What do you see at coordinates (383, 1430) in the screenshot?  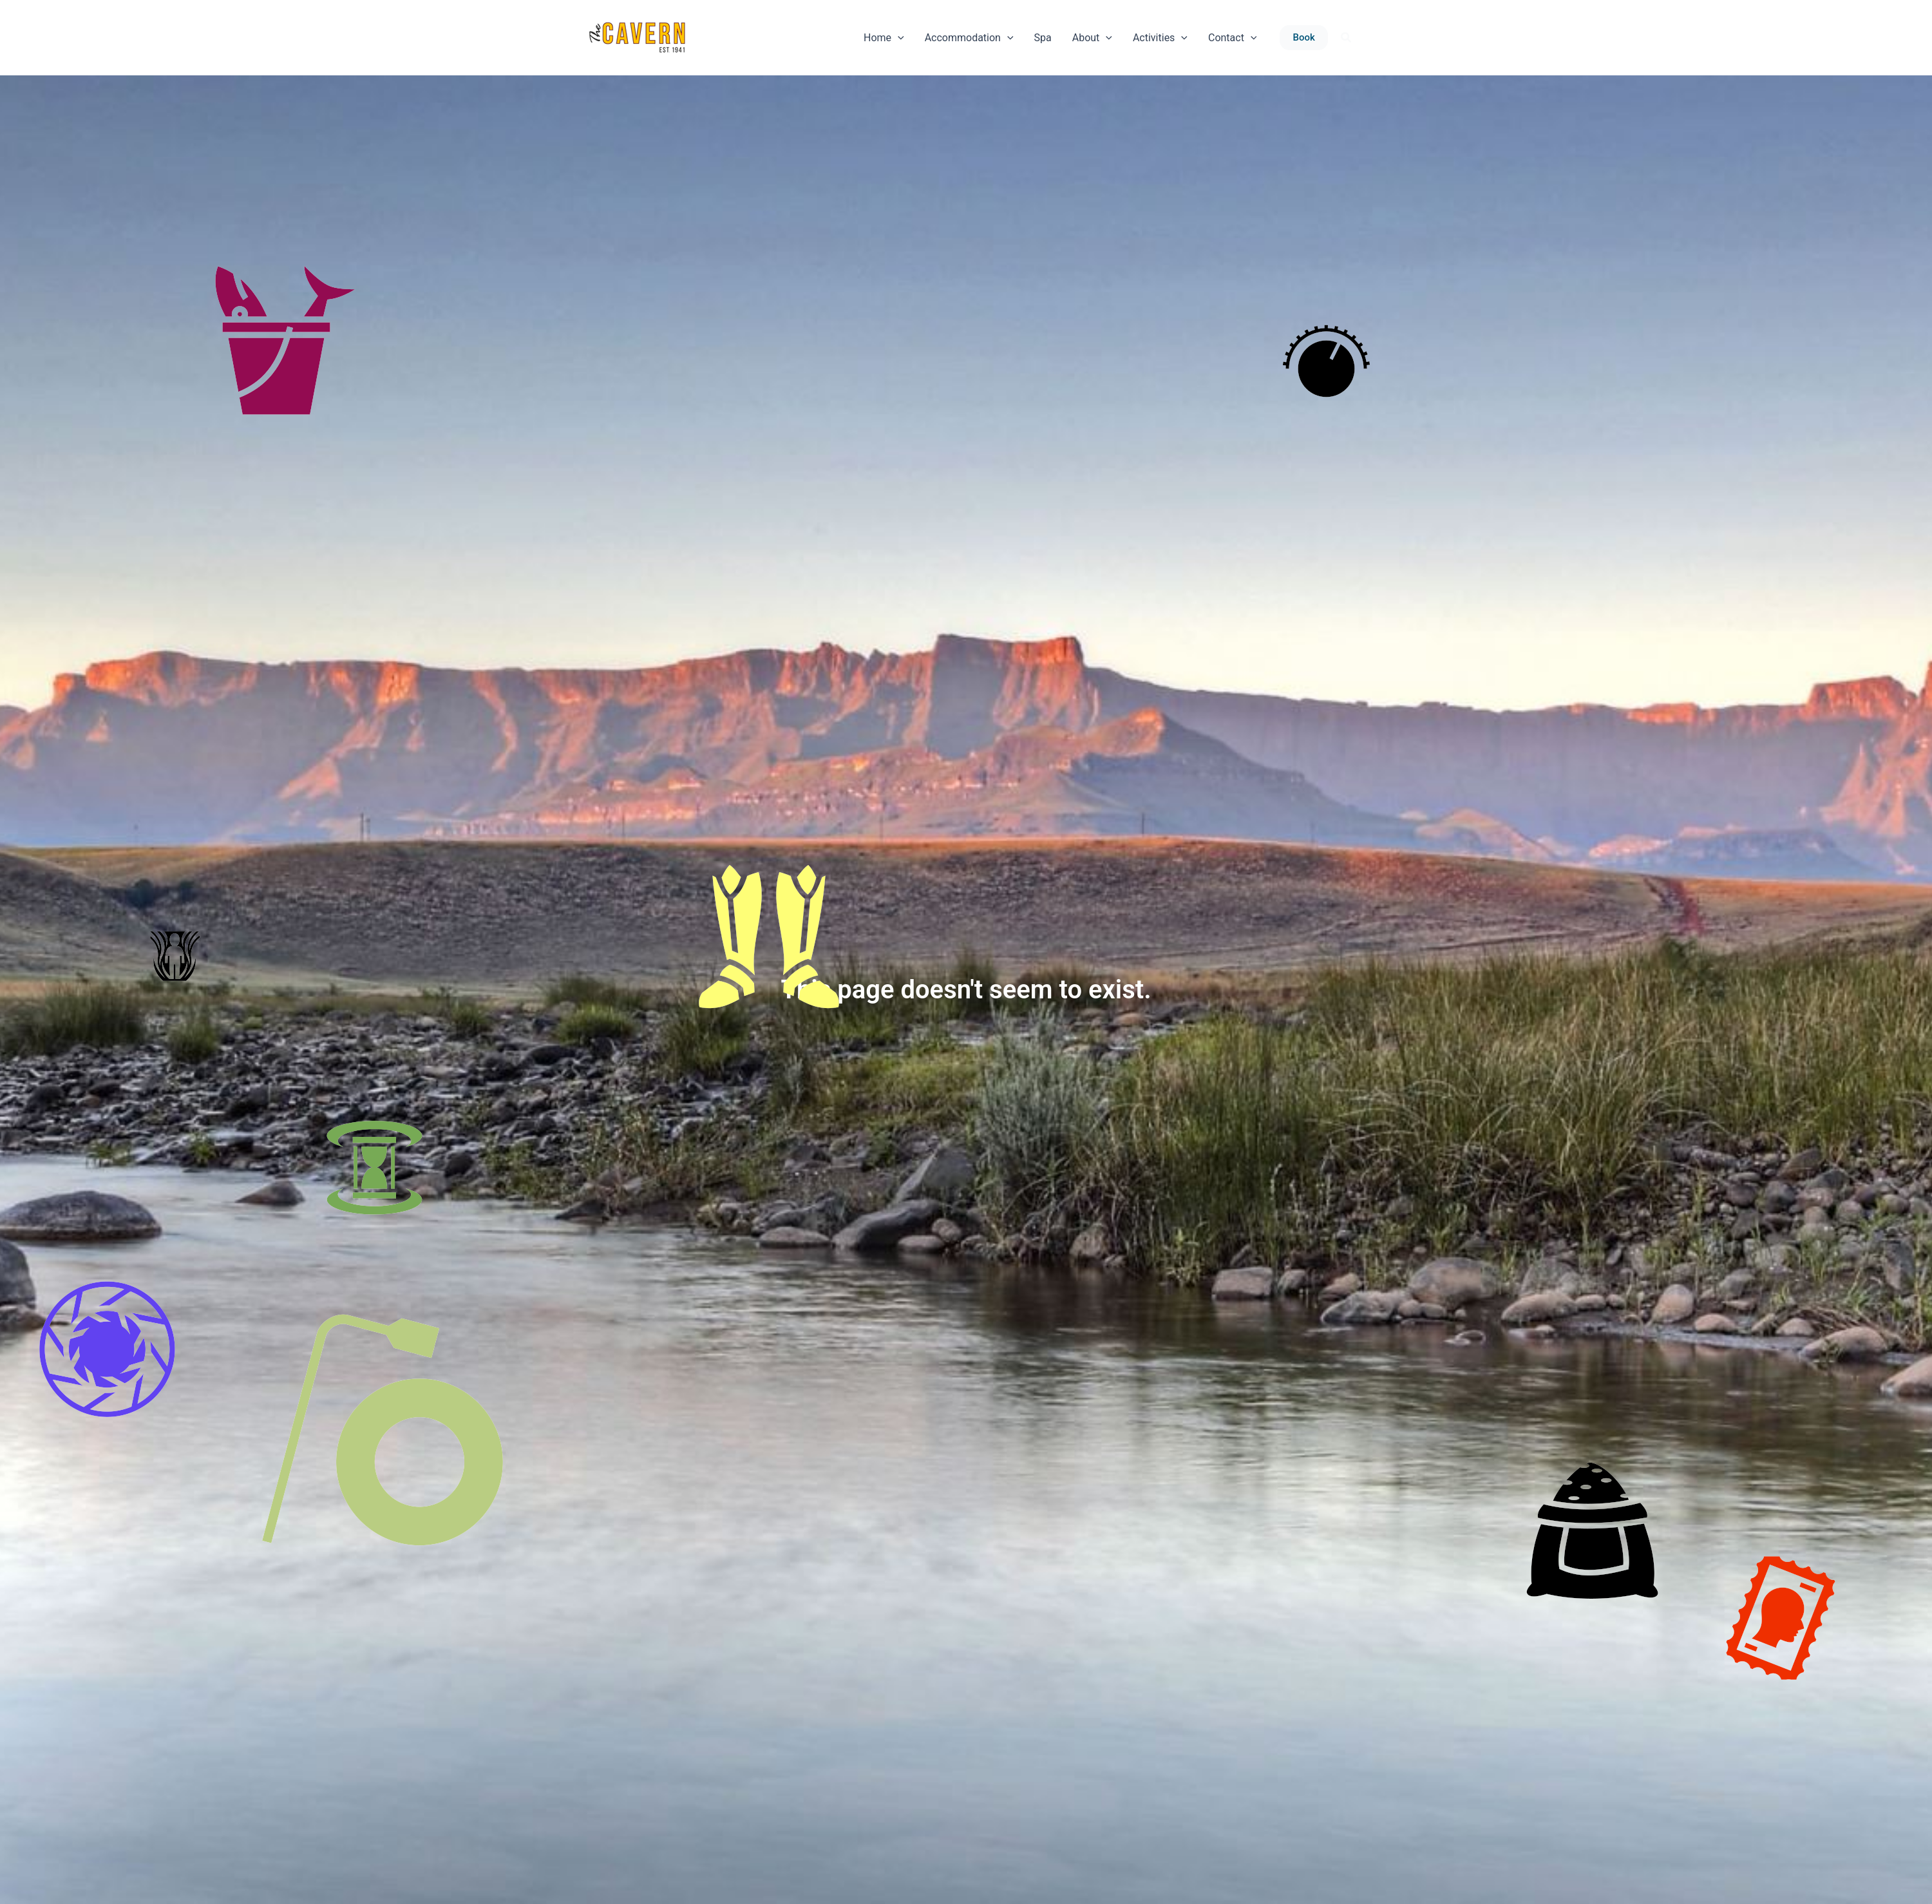 I see `access vehicle repair or tire change tools` at bounding box center [383, 1430].